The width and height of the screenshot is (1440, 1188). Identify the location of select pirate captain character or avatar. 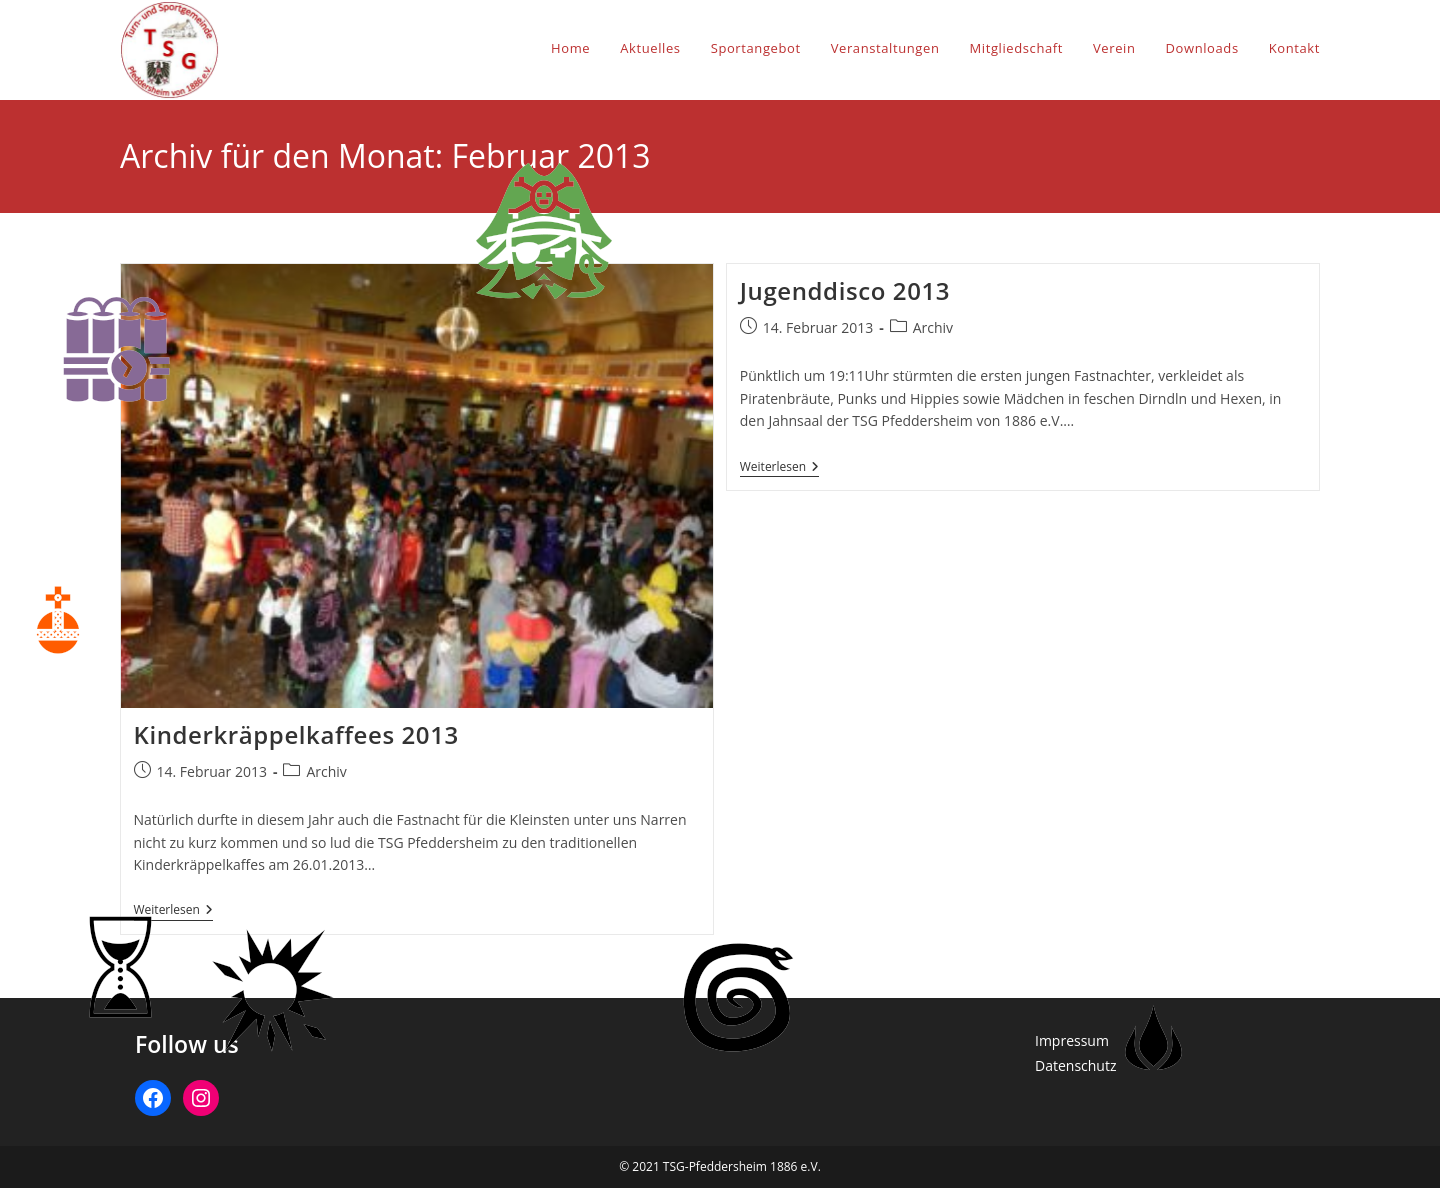
(544, 231).